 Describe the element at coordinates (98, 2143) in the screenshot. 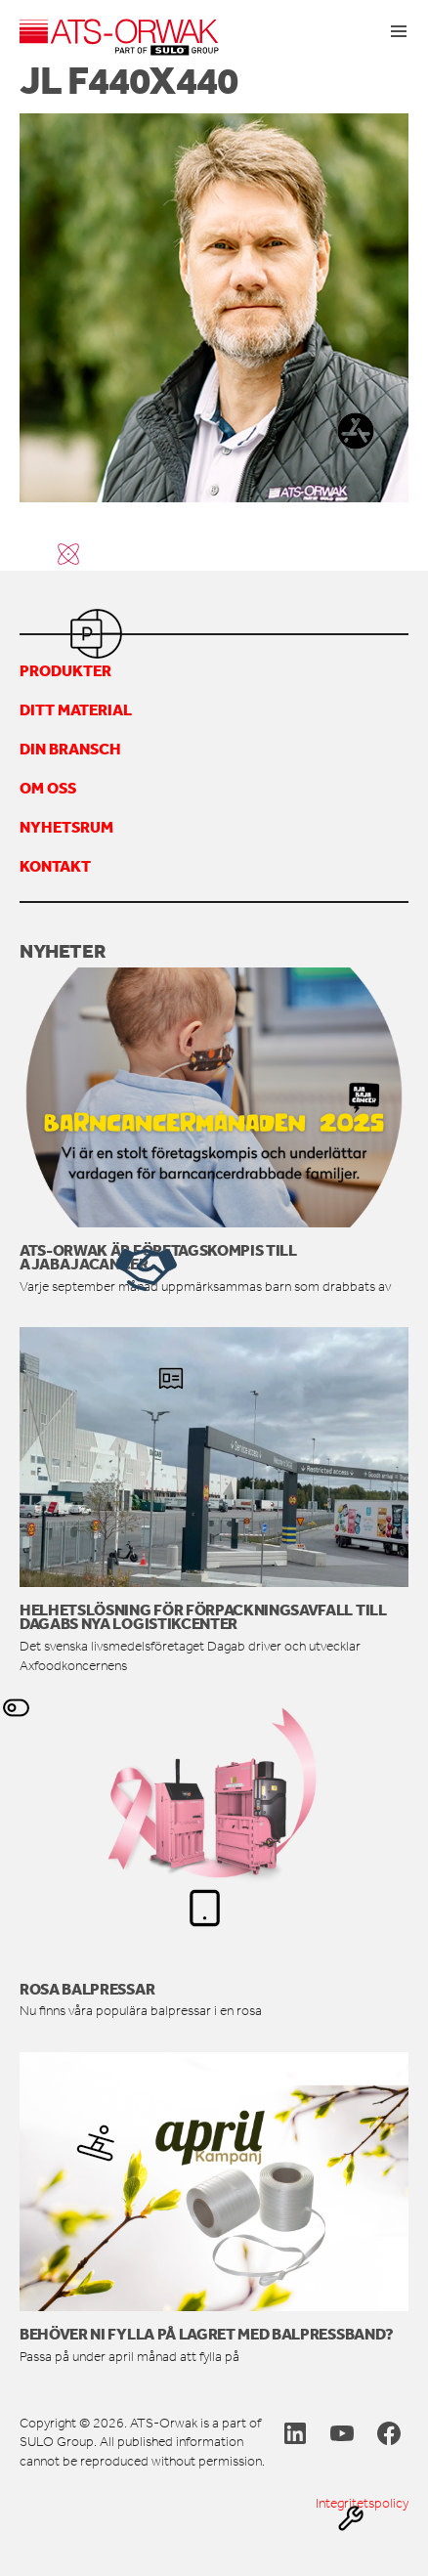

I see `access snowboarding or winter sports content` at that location.